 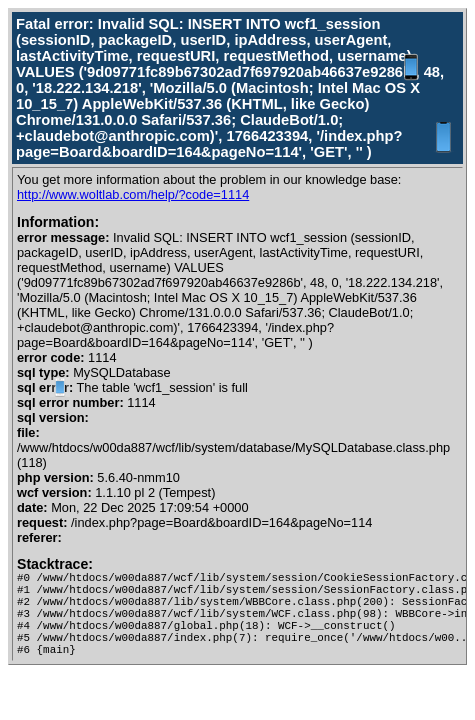 What do you see at coordinates (60, 387) in the screenshot?
I see `connect or sync a white iPhone device` at bounding box center [60, 387].